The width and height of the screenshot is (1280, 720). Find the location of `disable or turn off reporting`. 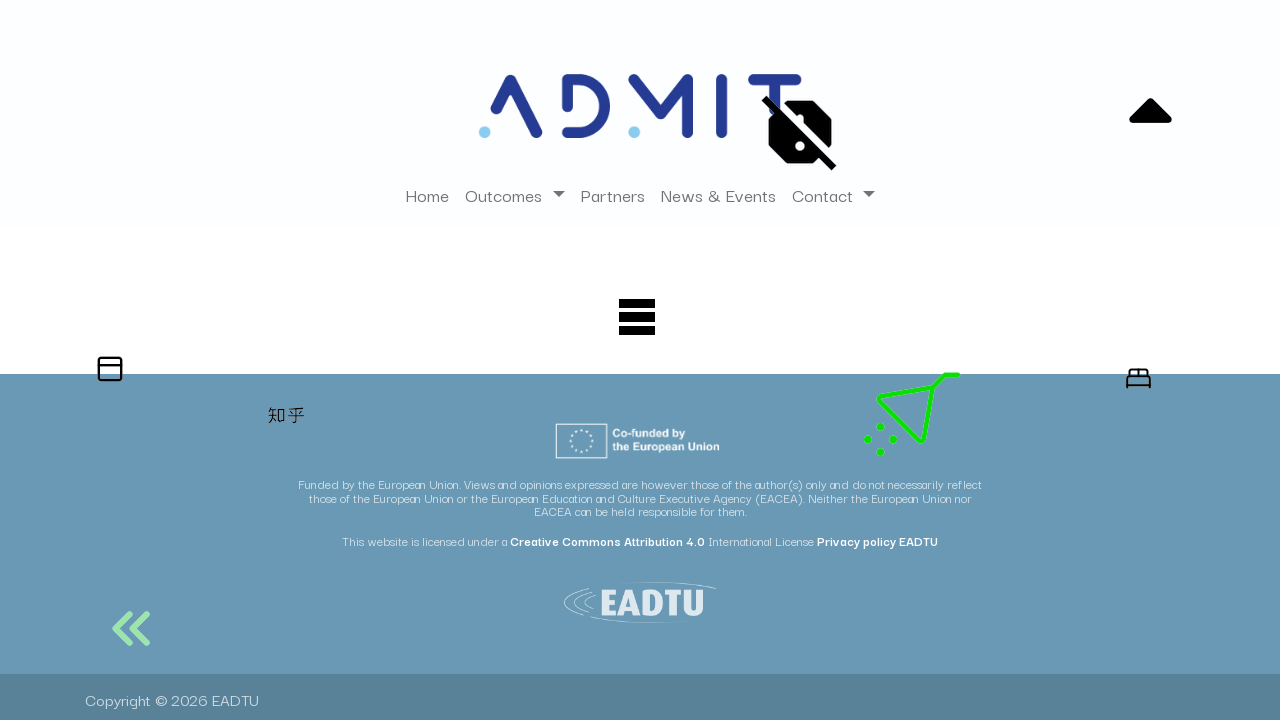

disable or turn off reporting is located at coordinates (800, 132).